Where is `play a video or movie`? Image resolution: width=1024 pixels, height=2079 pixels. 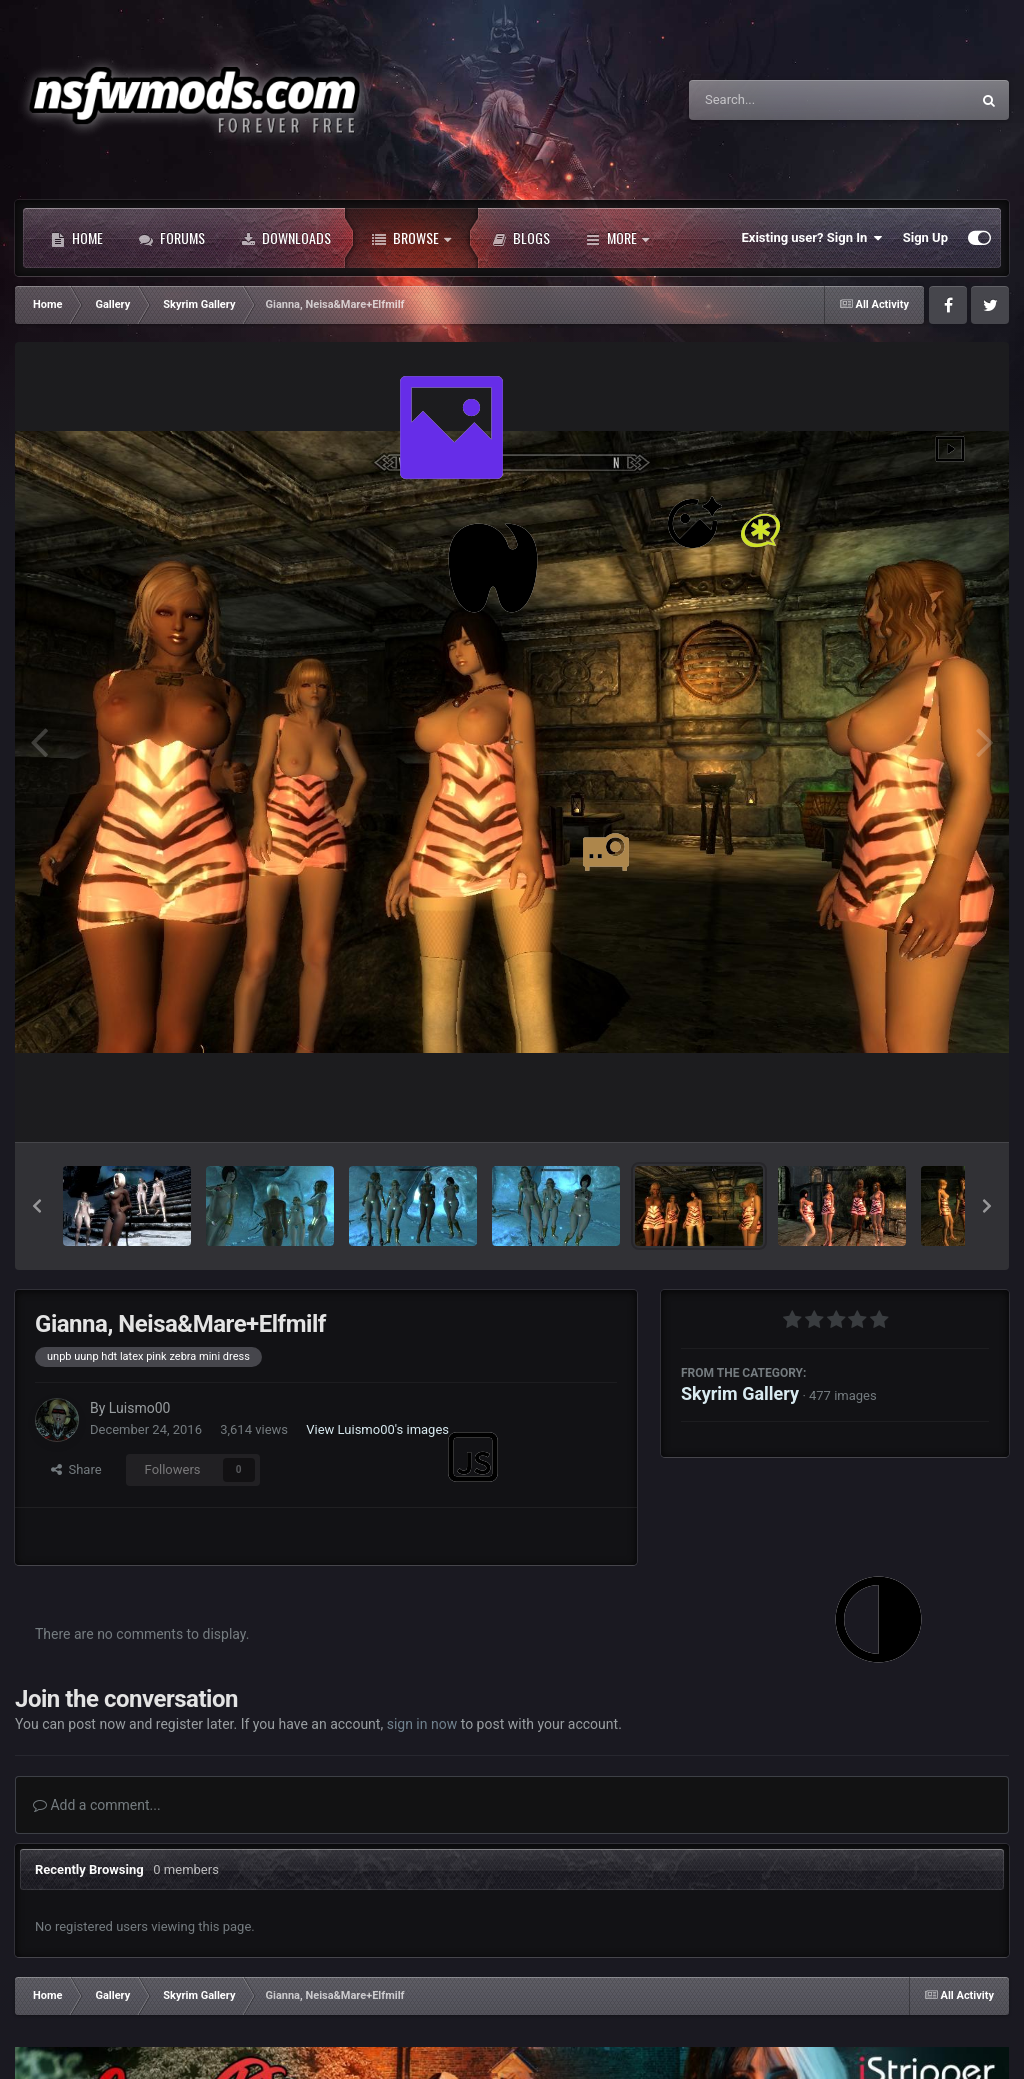
play a video or movie is located at coordinates (950, 449).